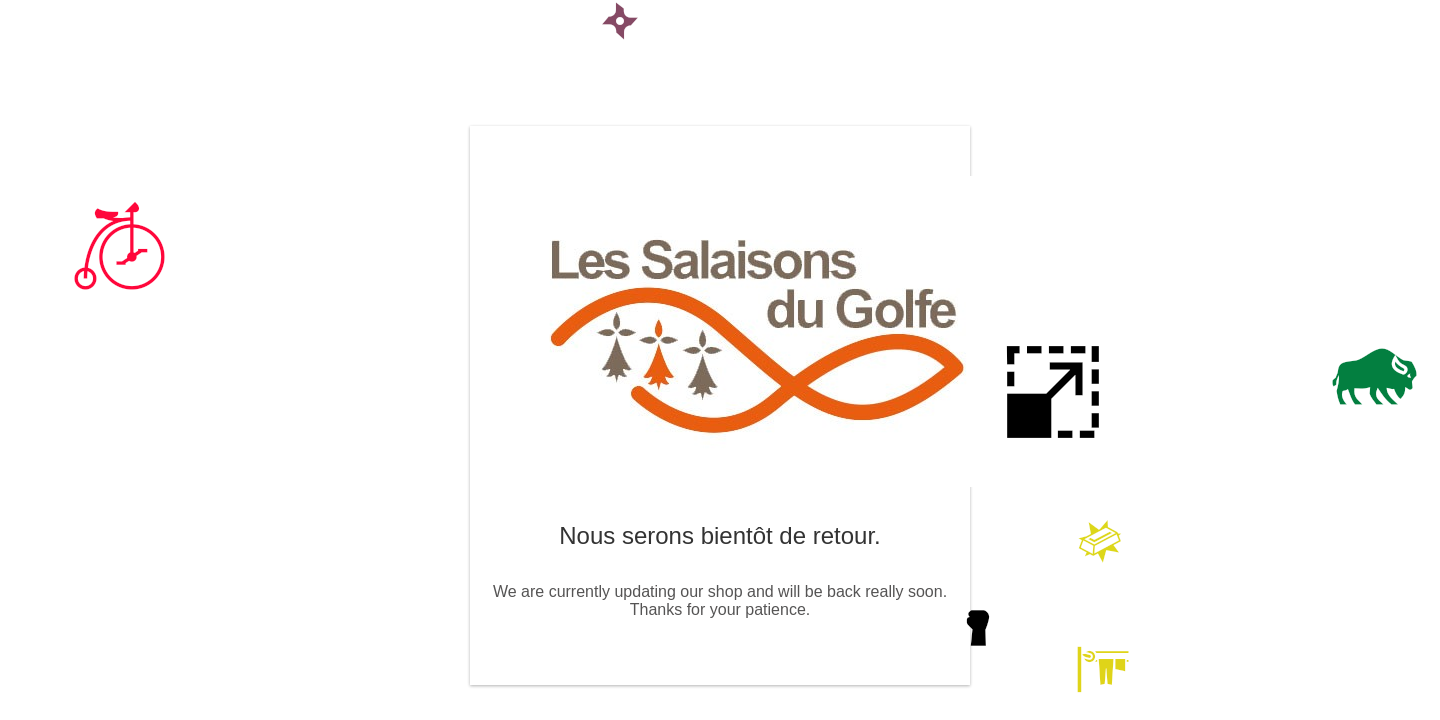 This screenshot has width=1440, height=720. What do you see at coordinates (978, 628) in the screenshot?
I see `indicates rebellion or protest theme` at bounding box center [978, 628].